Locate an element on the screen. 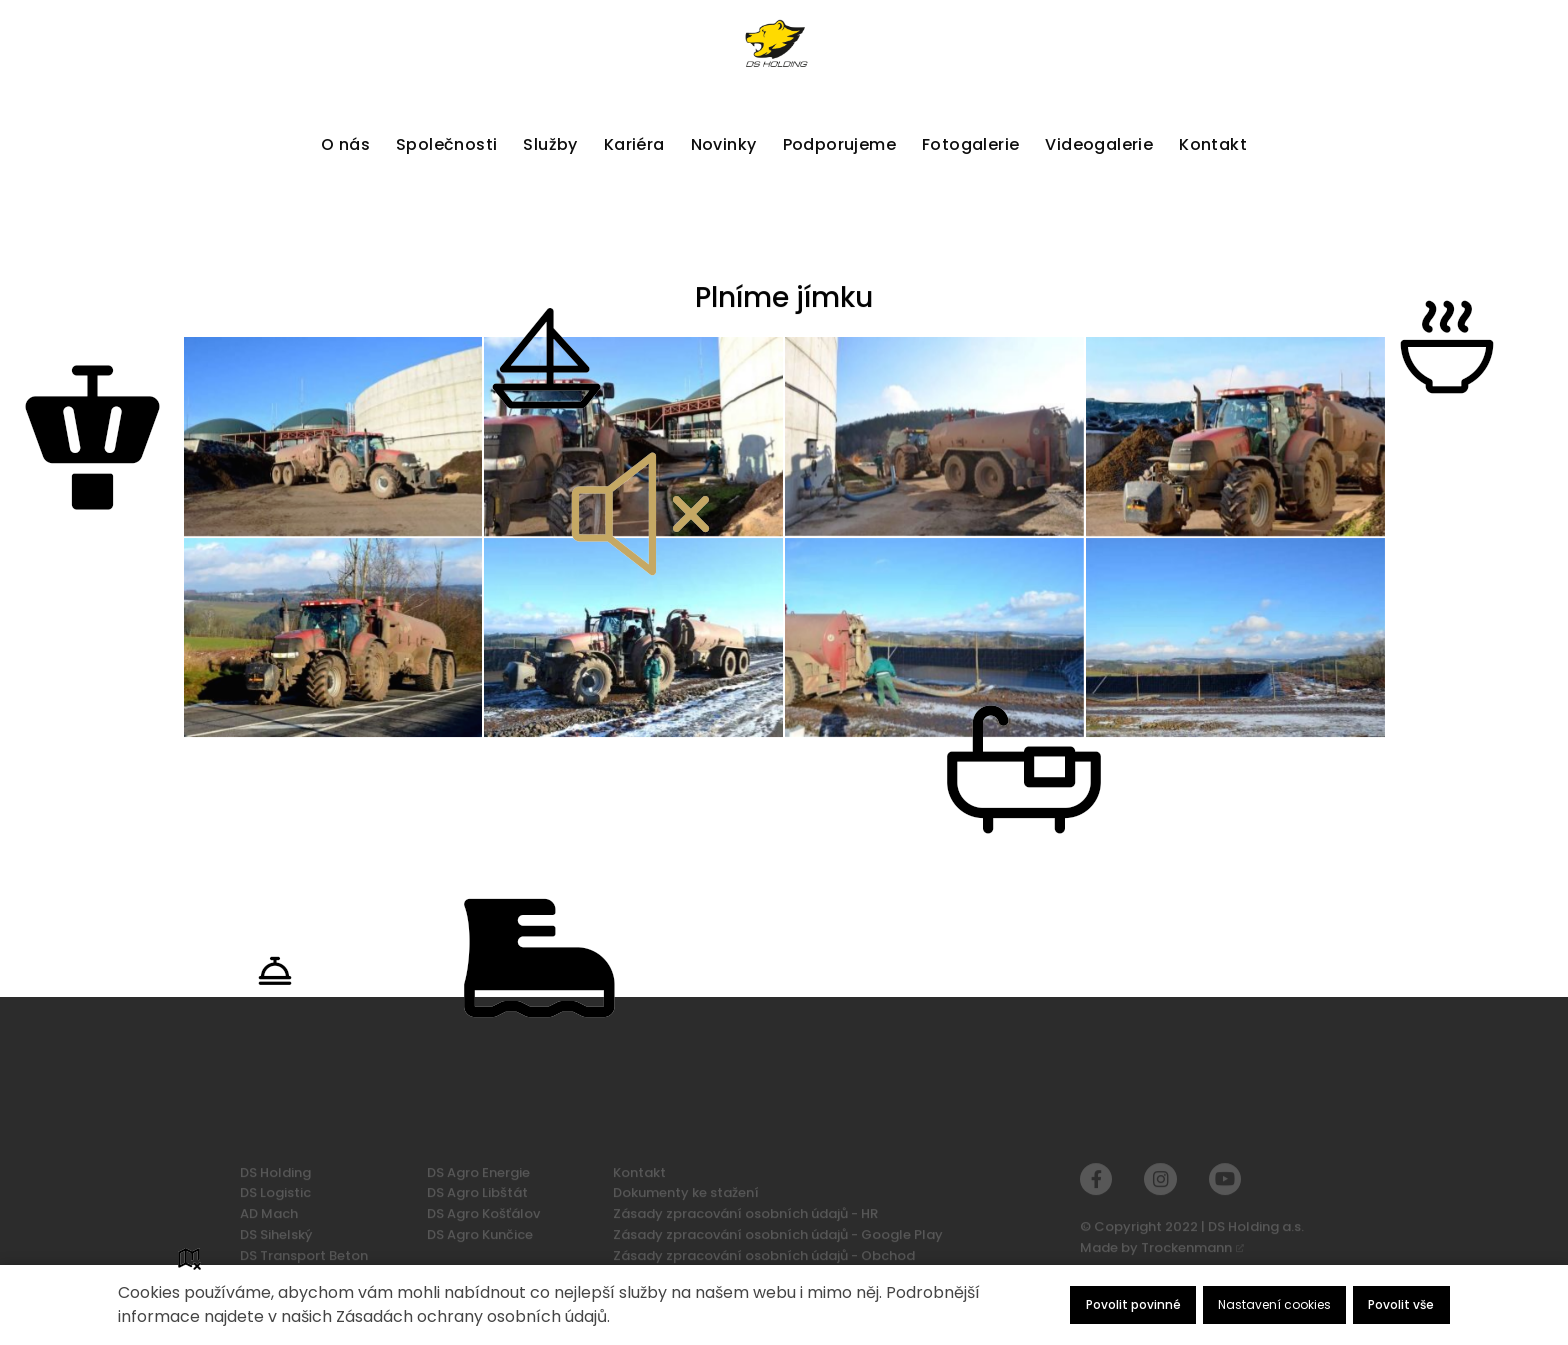 The image size is (1568, 1345). mute audio or sound is located at coordinates (638, 514).